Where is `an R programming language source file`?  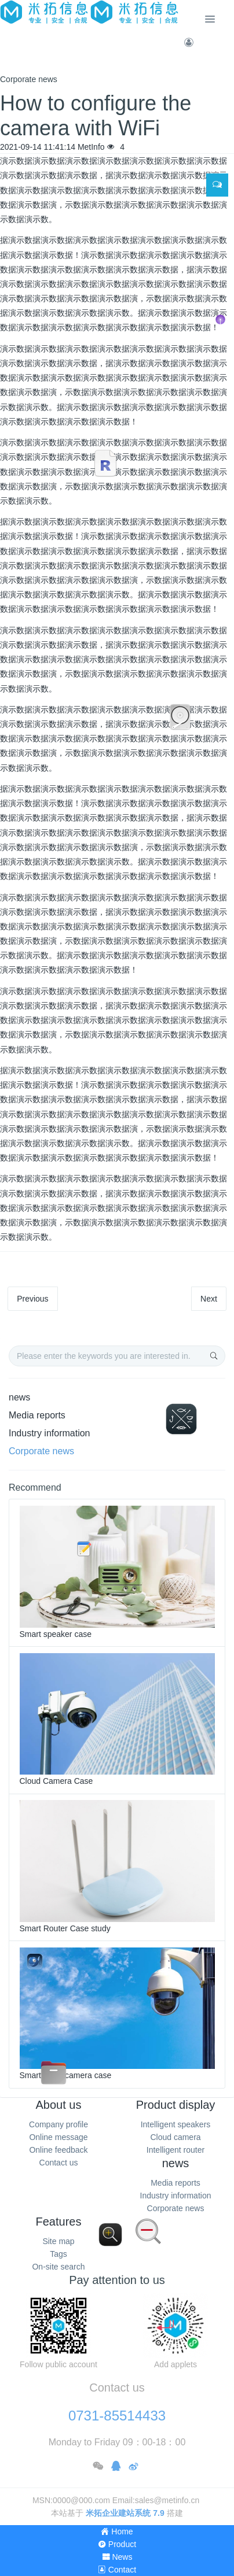 an R programming language source file is located at coordinates (105, 463).